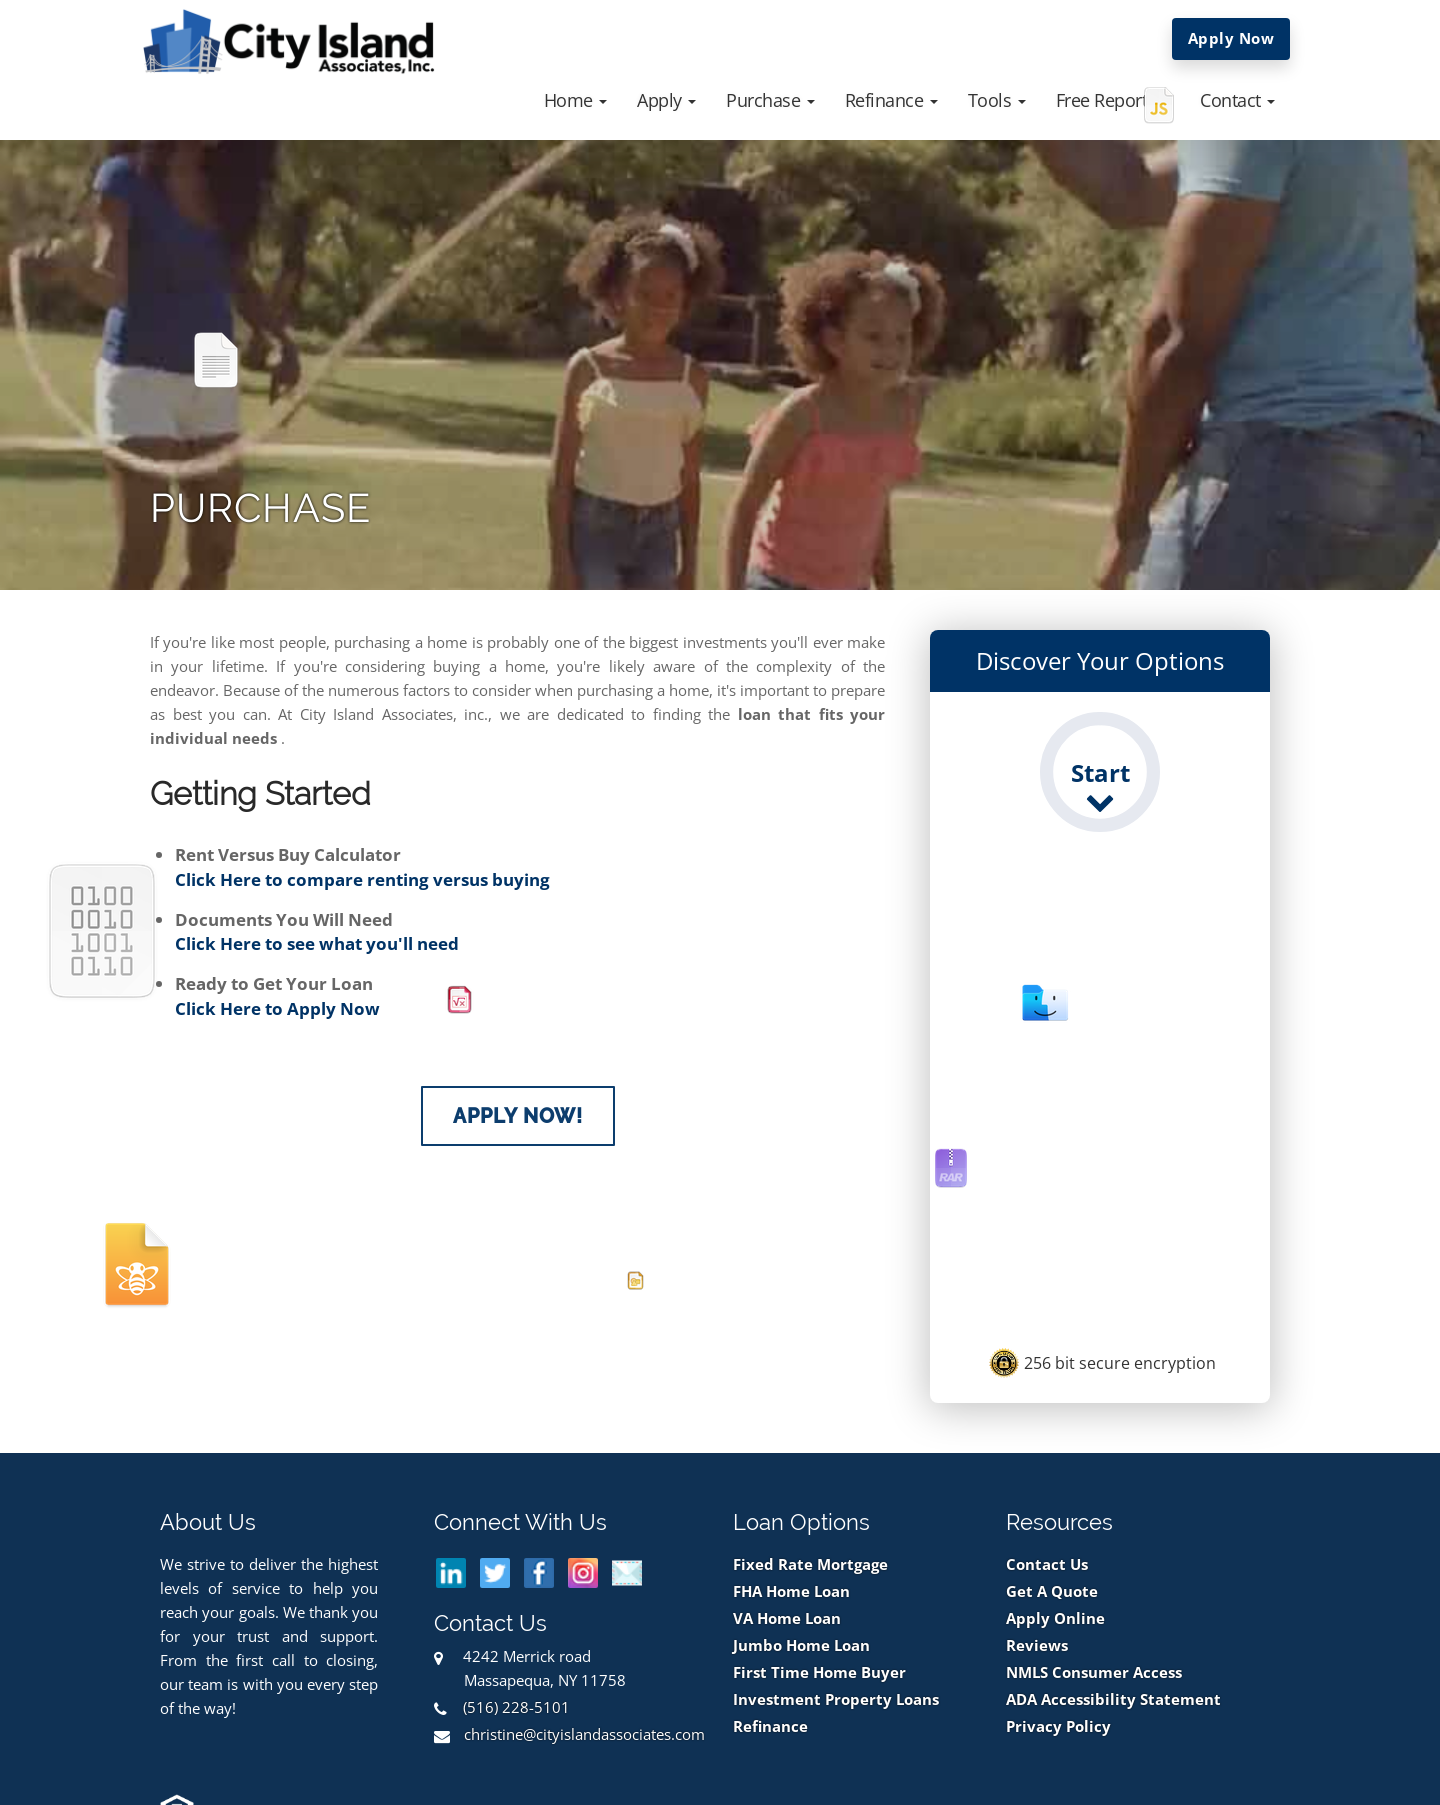 The width and height of the screenshot is (1440, 1805). What do you see at coordinates (1045, 1004) in the screenshot?
I see `open finder to browse files and folders` at bounding box center [1045, 1004].